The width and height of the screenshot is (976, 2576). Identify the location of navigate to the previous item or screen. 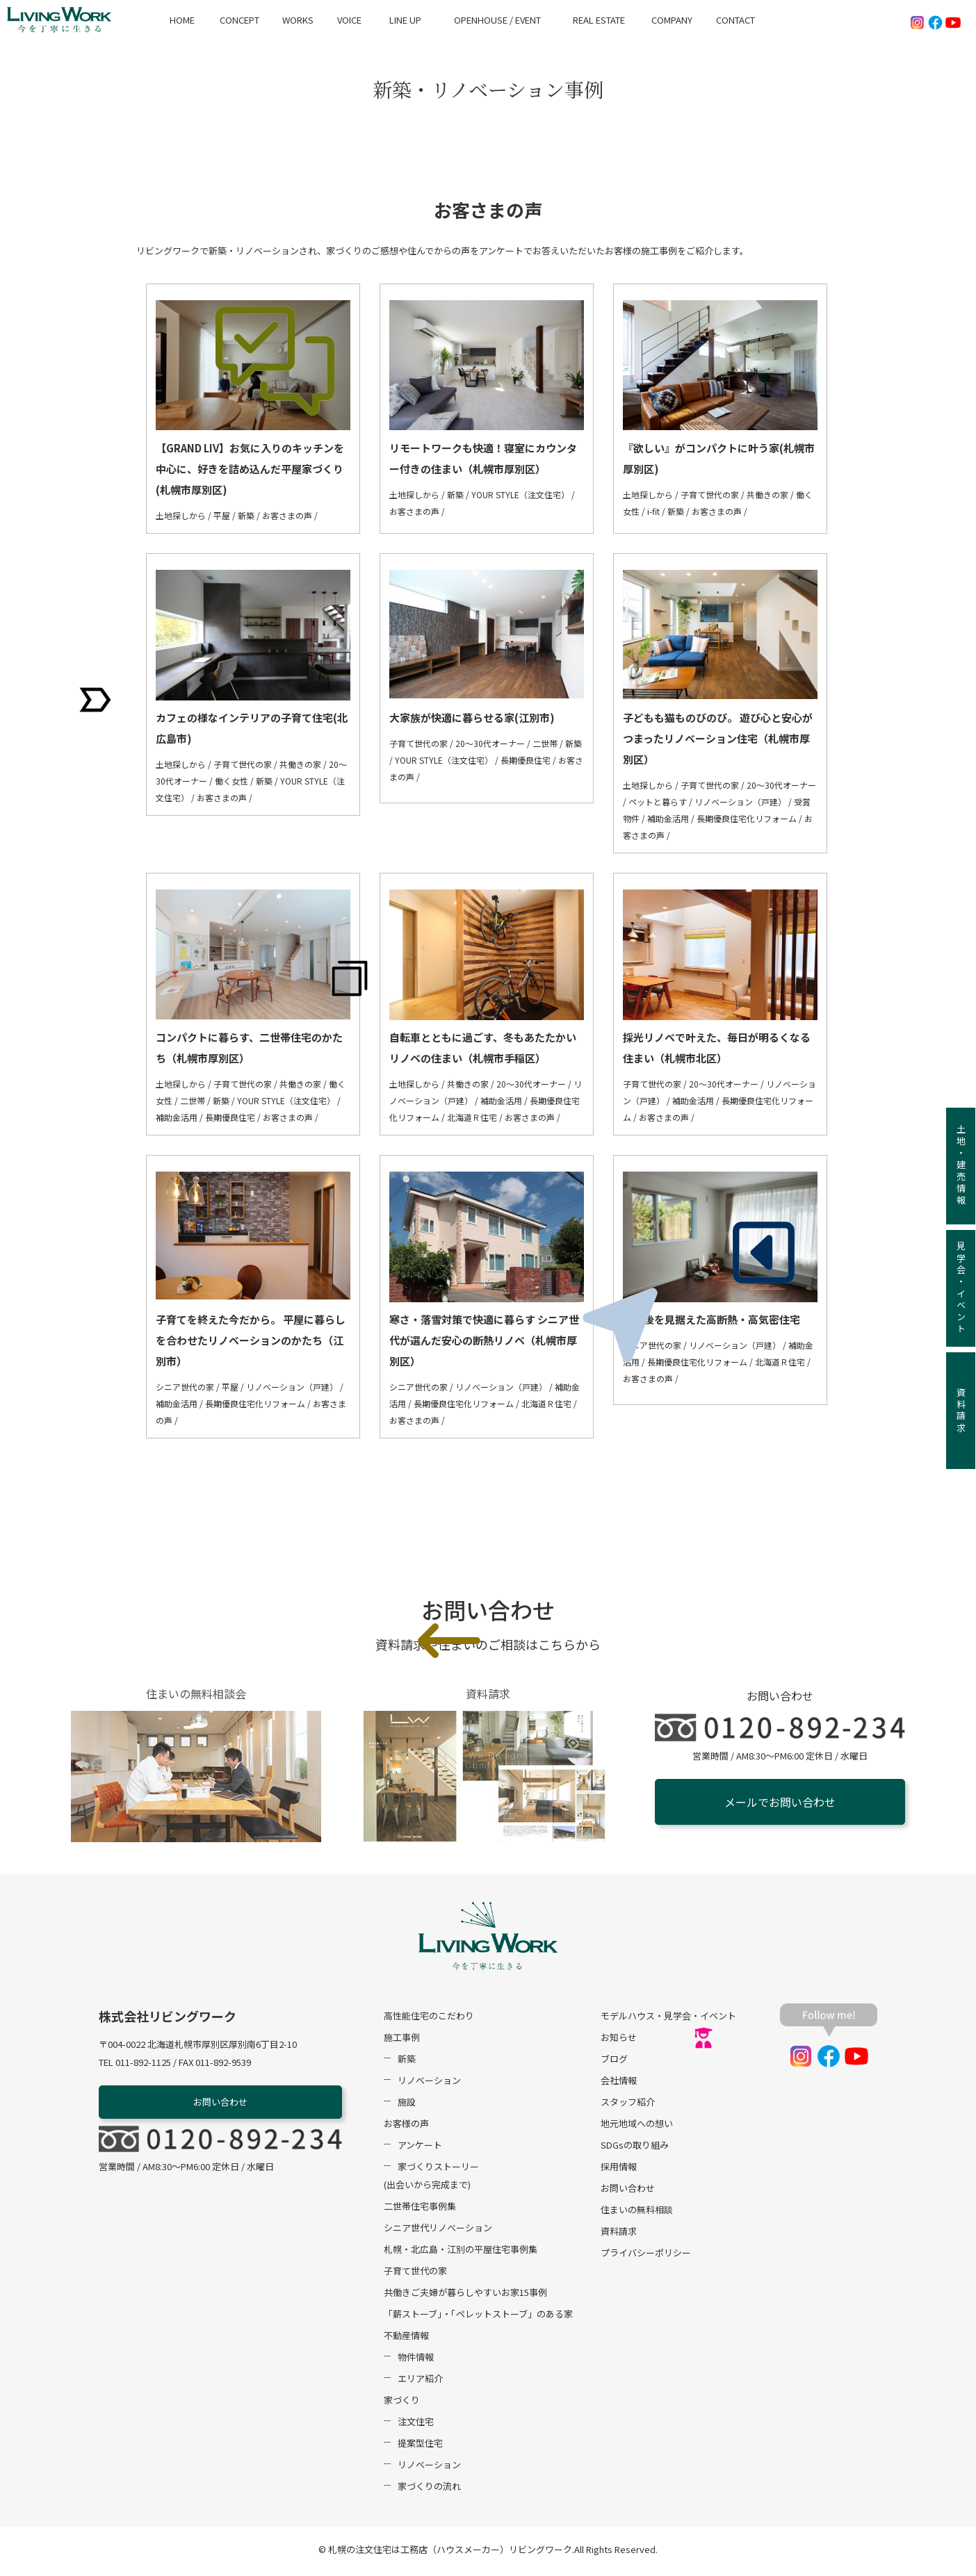
(763, 1252).